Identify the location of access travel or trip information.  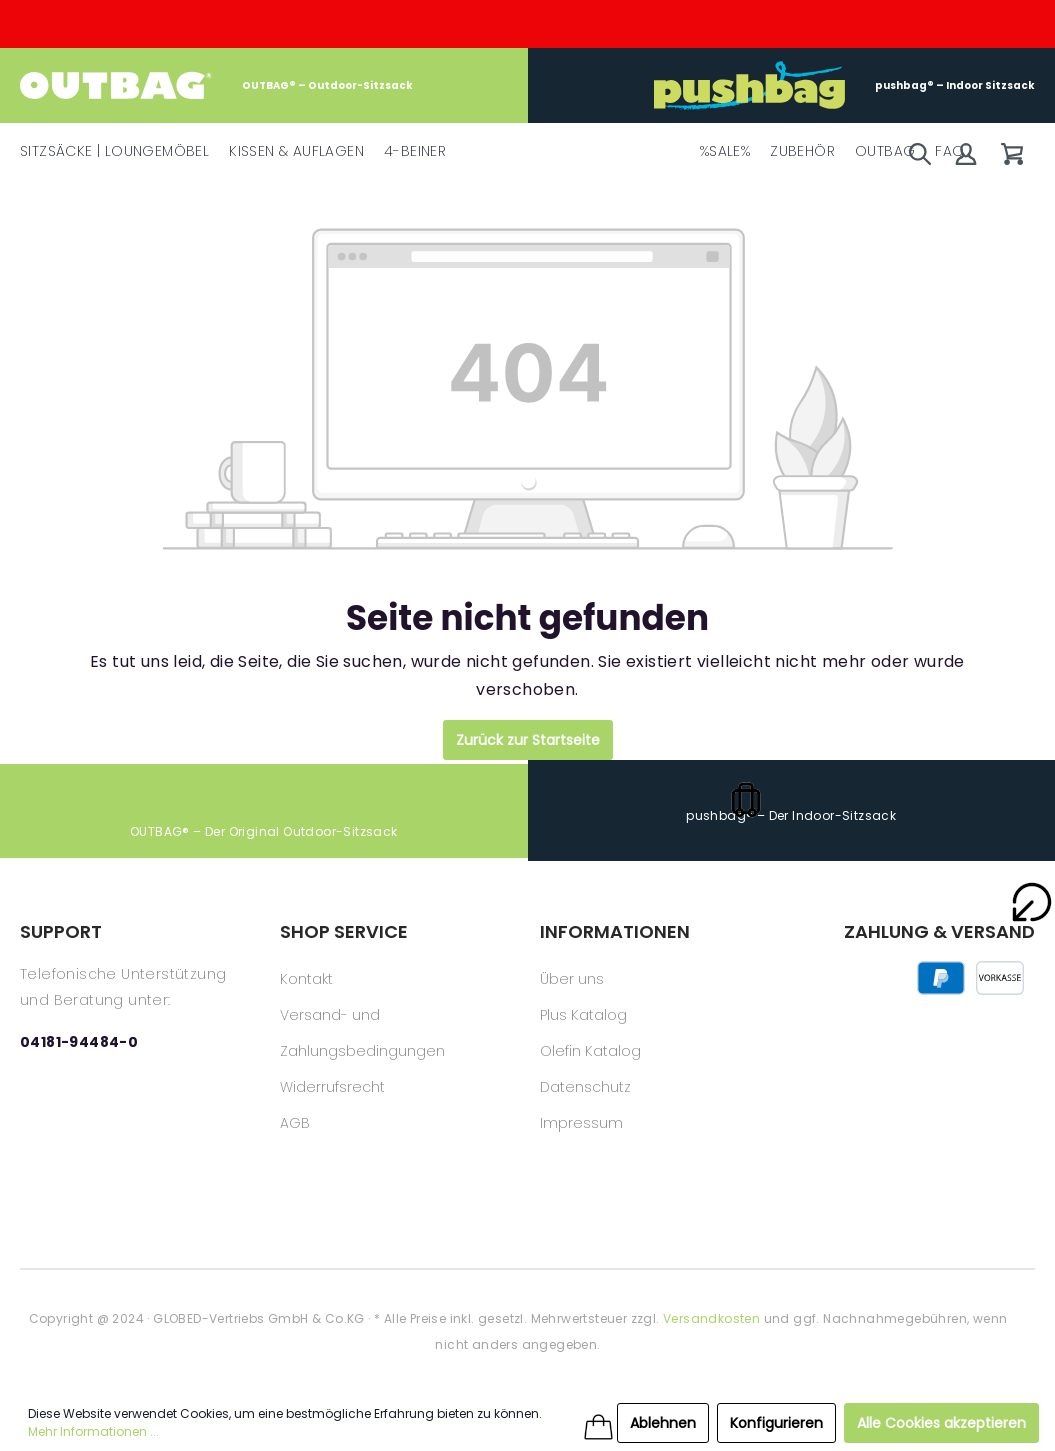
(746, 800).